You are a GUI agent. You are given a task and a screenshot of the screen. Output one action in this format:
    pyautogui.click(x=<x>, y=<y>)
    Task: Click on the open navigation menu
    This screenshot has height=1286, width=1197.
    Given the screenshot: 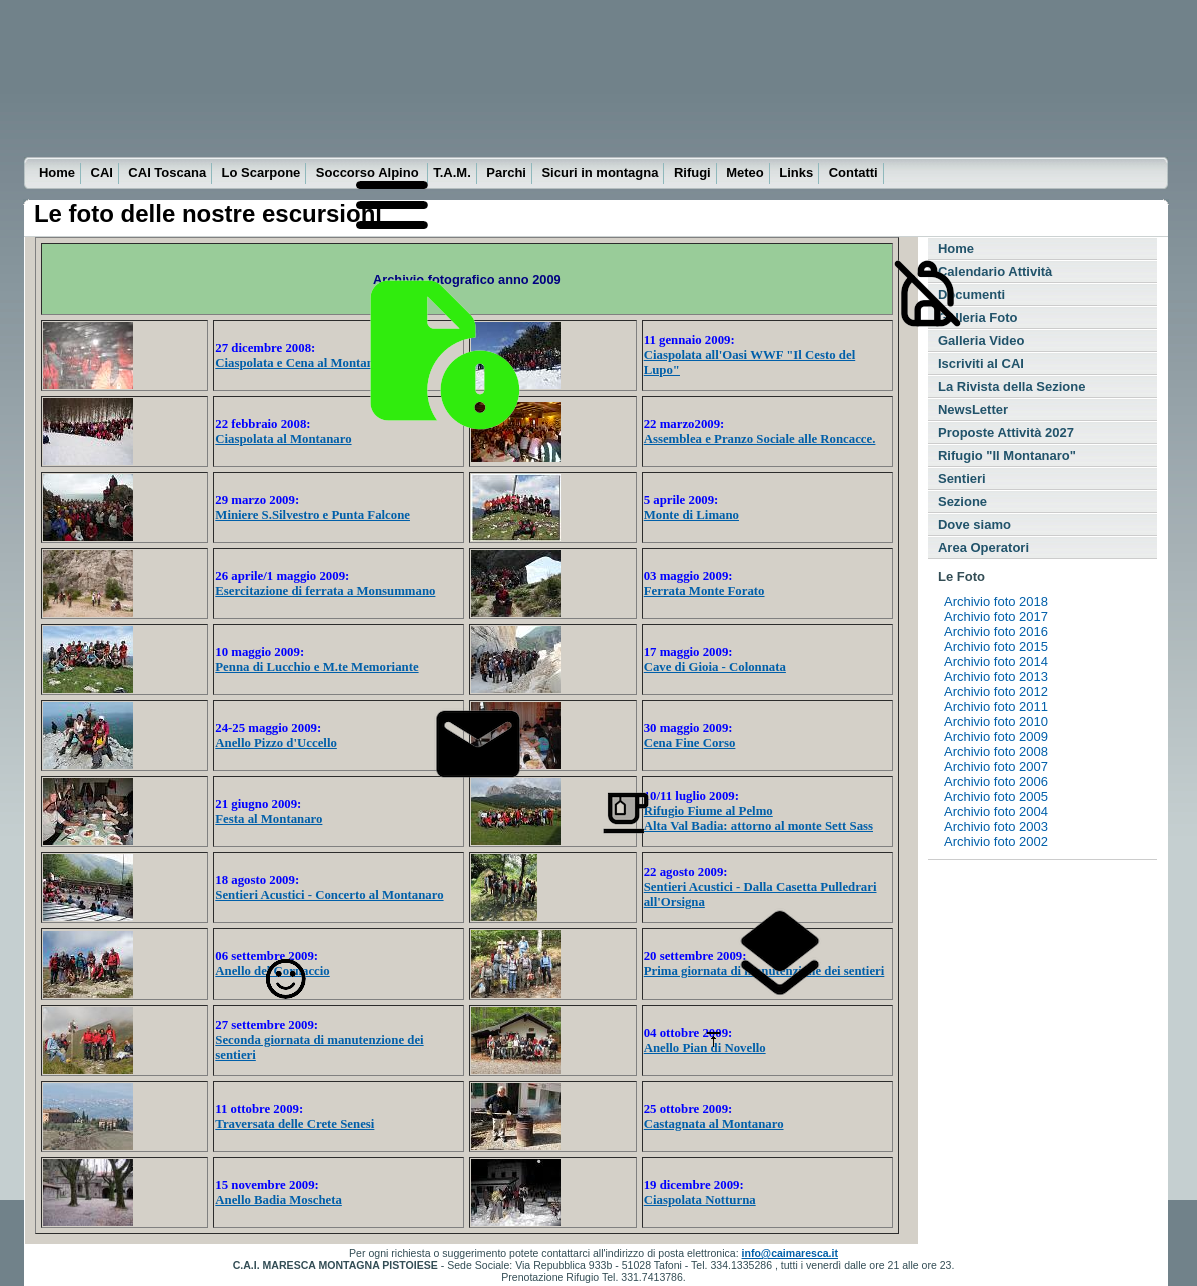 What is the action you would take?
    pyautogui.click(x=392, y=205)
    